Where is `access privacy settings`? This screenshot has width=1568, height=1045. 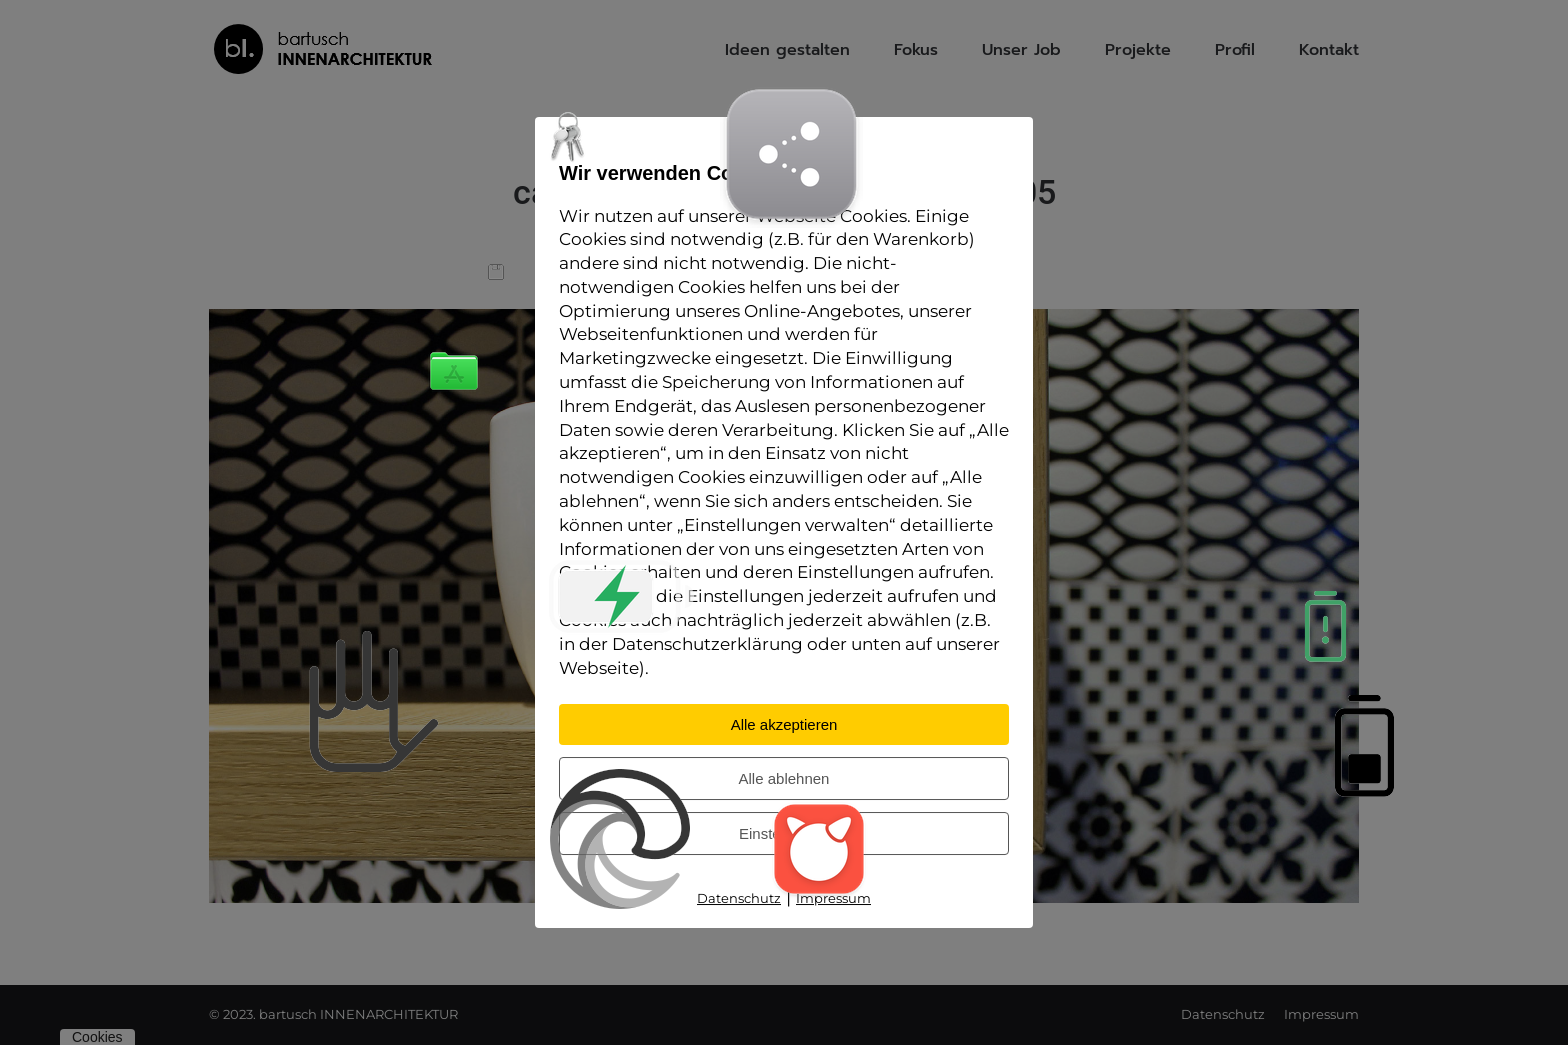 access privacy settings is located at coordinates (371, 701).